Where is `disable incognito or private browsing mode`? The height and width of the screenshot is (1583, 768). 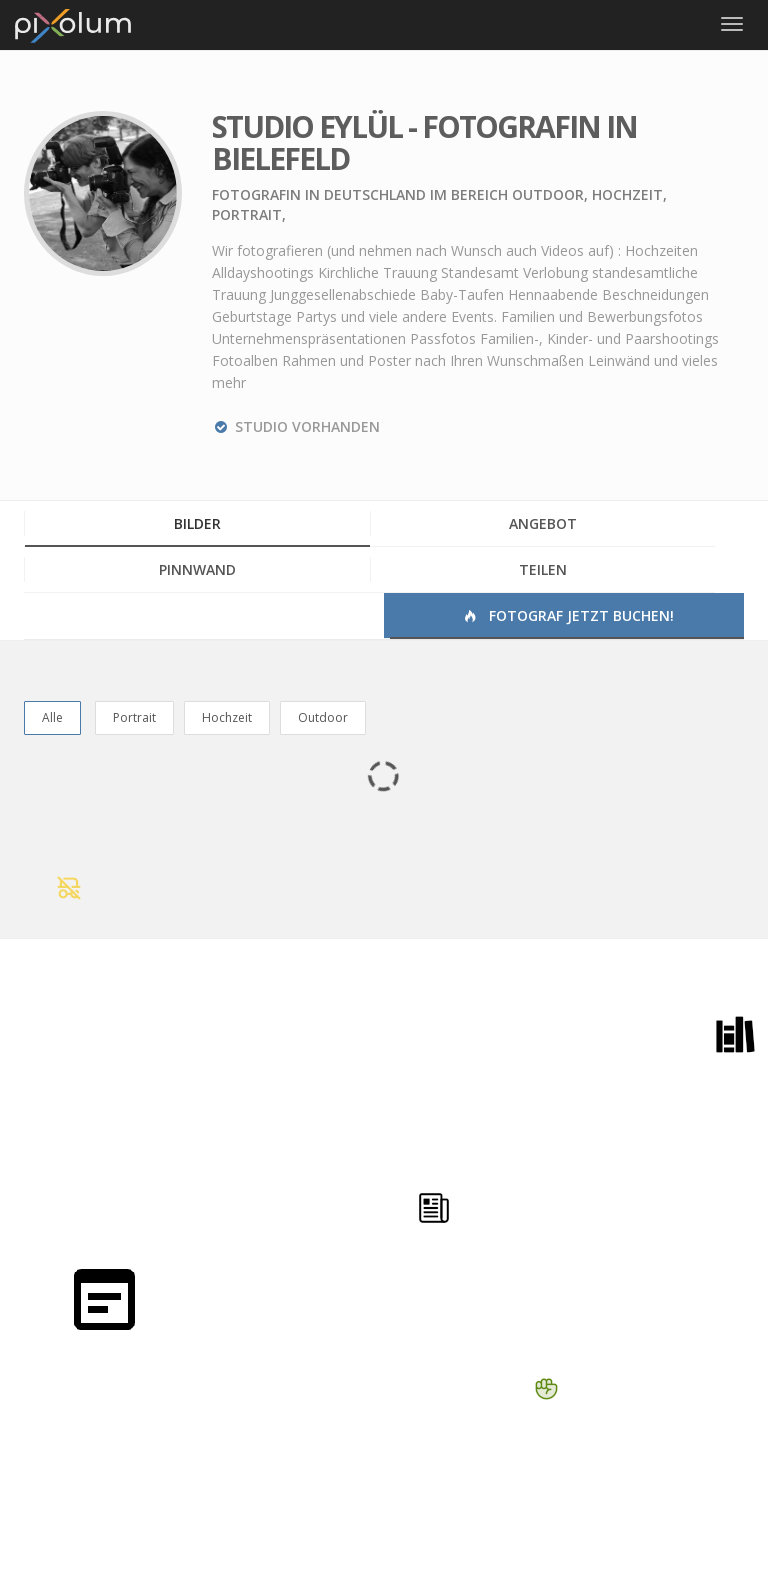
disable incognito or private browsing mode is located at coordinates (69, 888).